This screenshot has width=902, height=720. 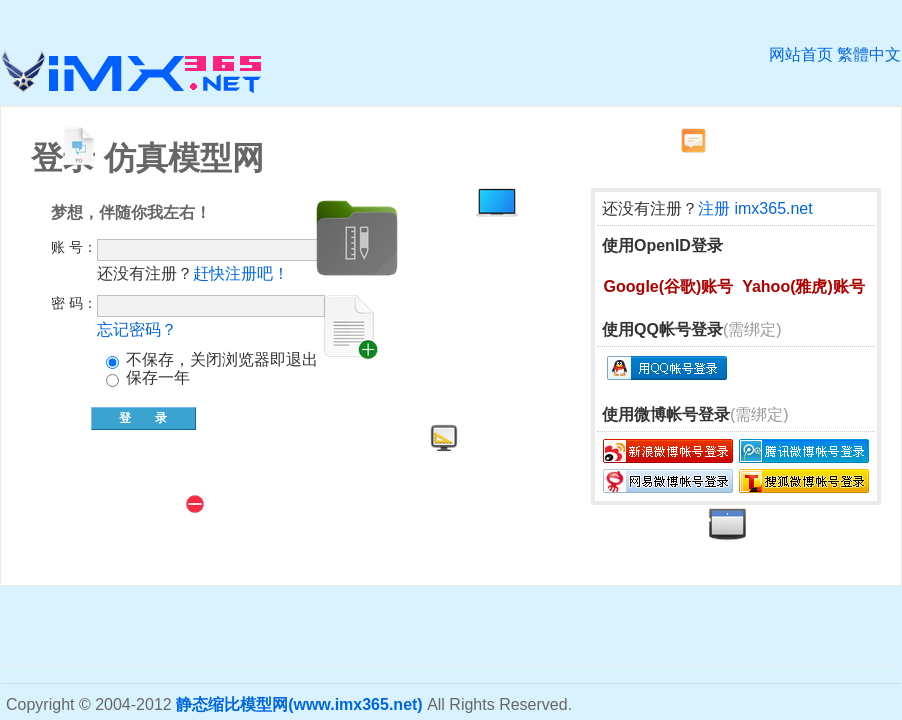 I want to click on a PO translation file, so click(x=79, y=147).